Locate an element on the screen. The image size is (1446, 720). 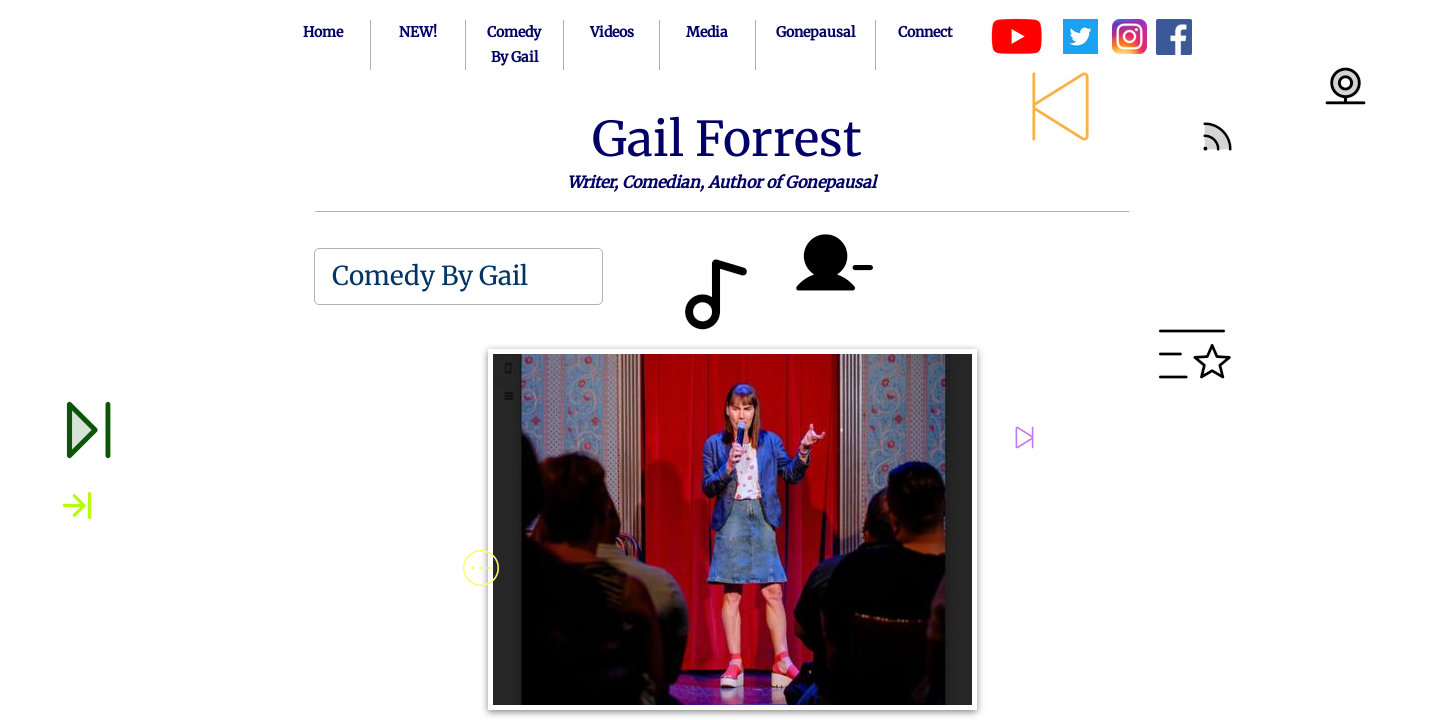
view your favorites list is located at coordinates (1192, 354).